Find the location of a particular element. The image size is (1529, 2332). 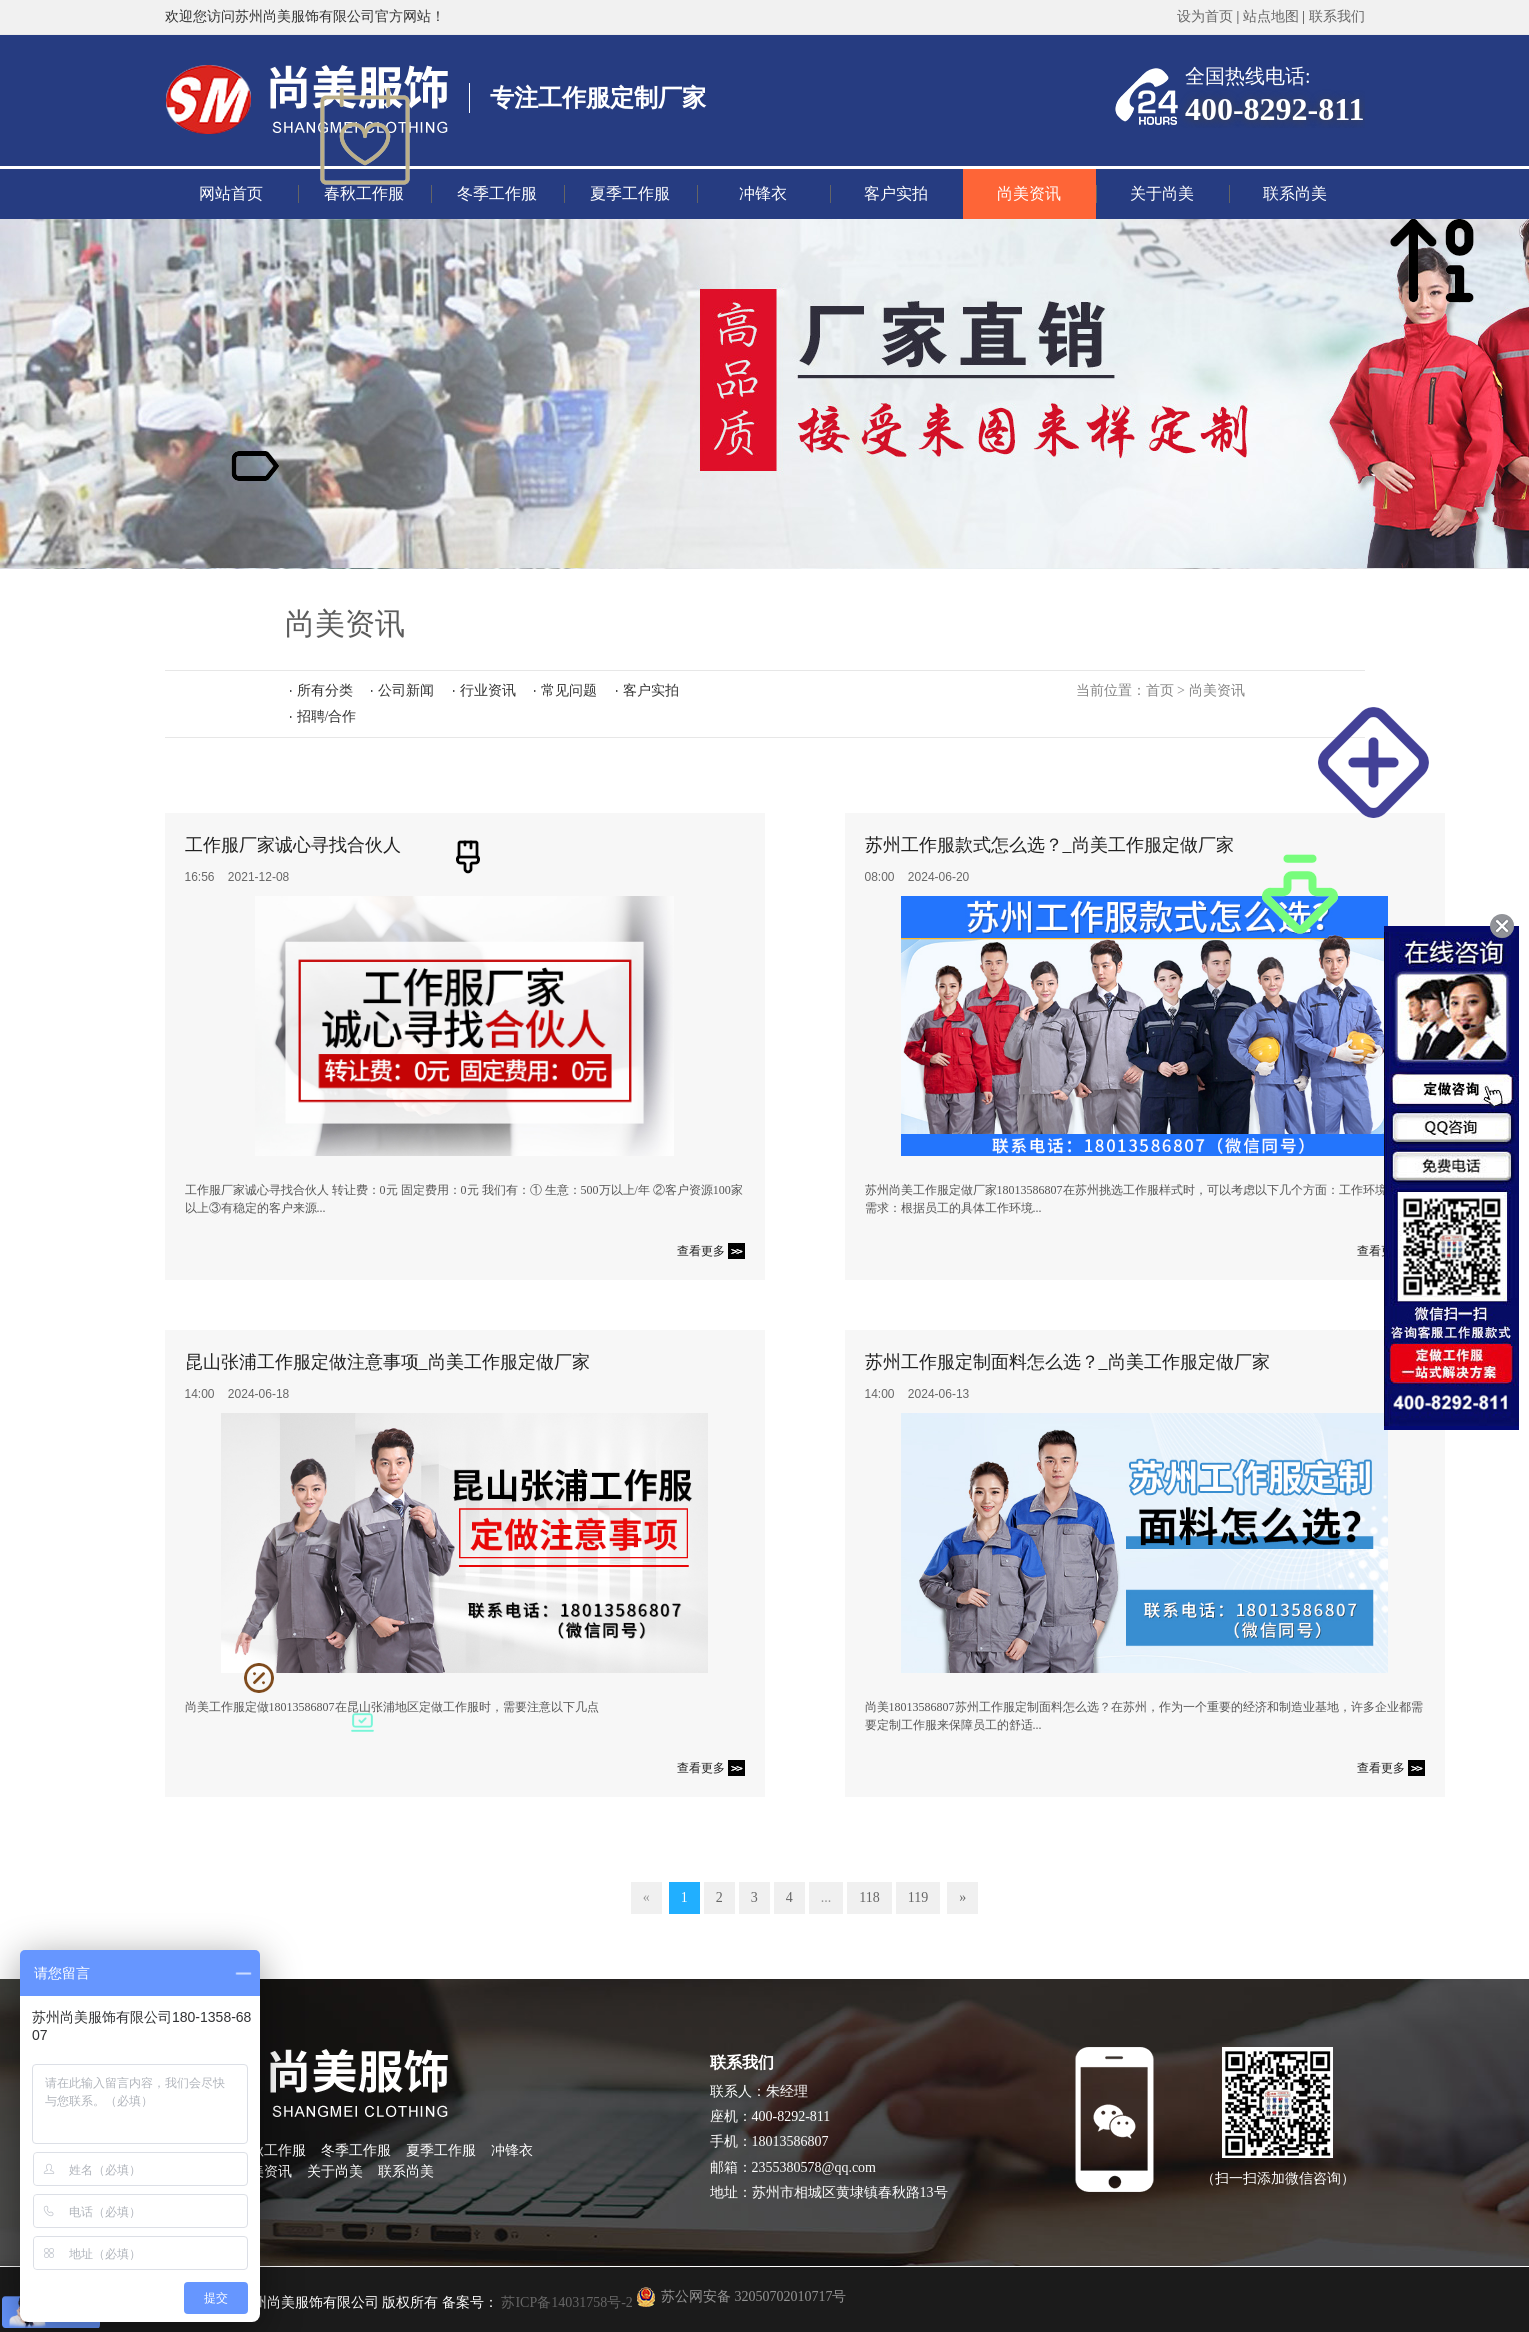

view favorite or loved events is located at coordinates (365, 140).